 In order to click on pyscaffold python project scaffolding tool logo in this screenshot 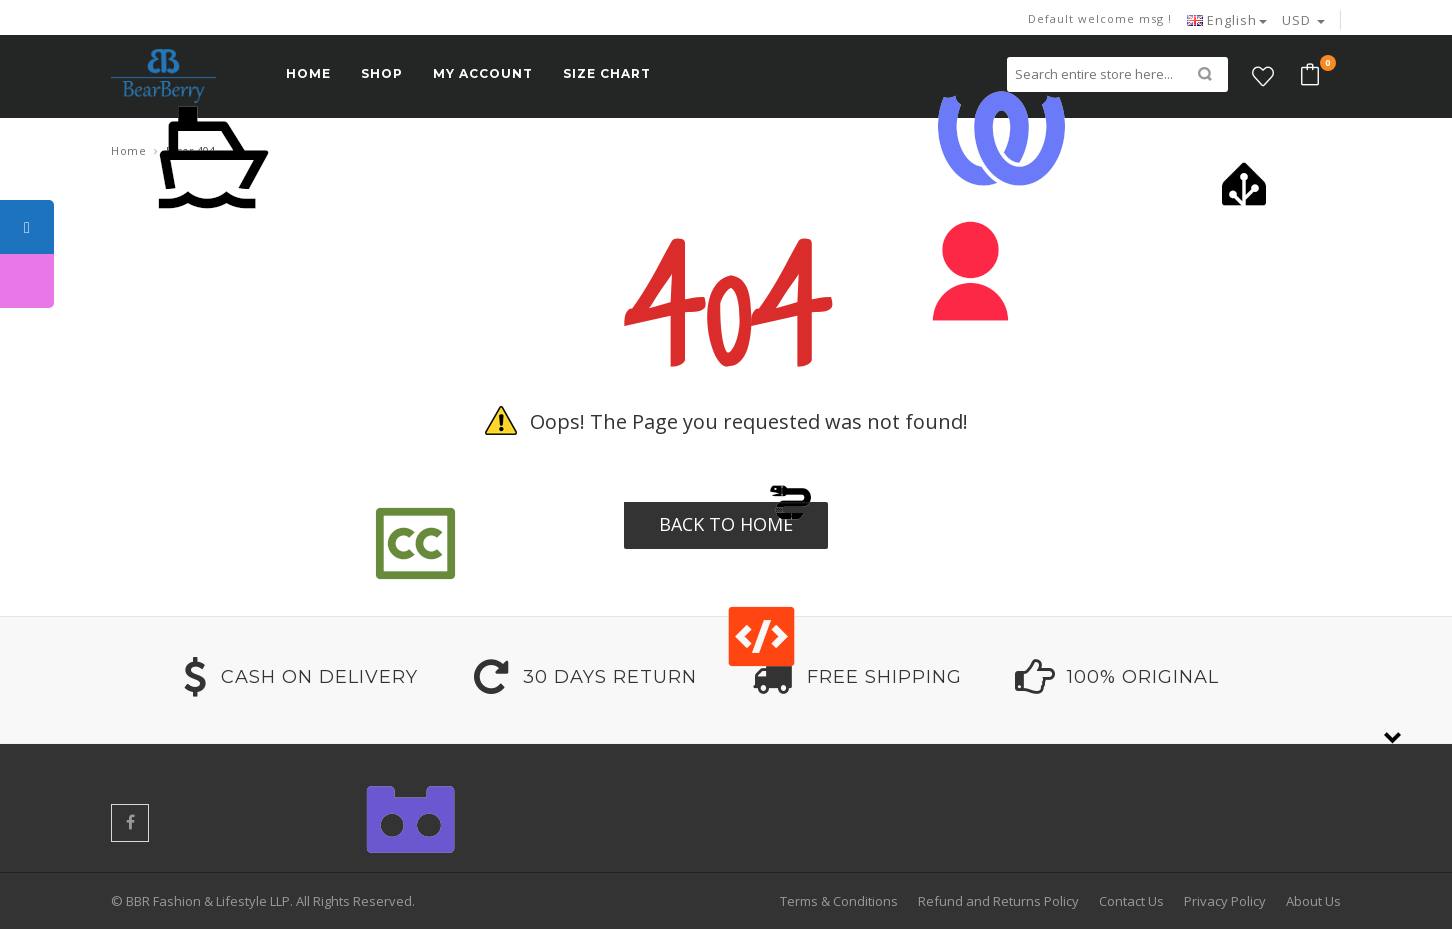, I will do `click(790, 502)`.